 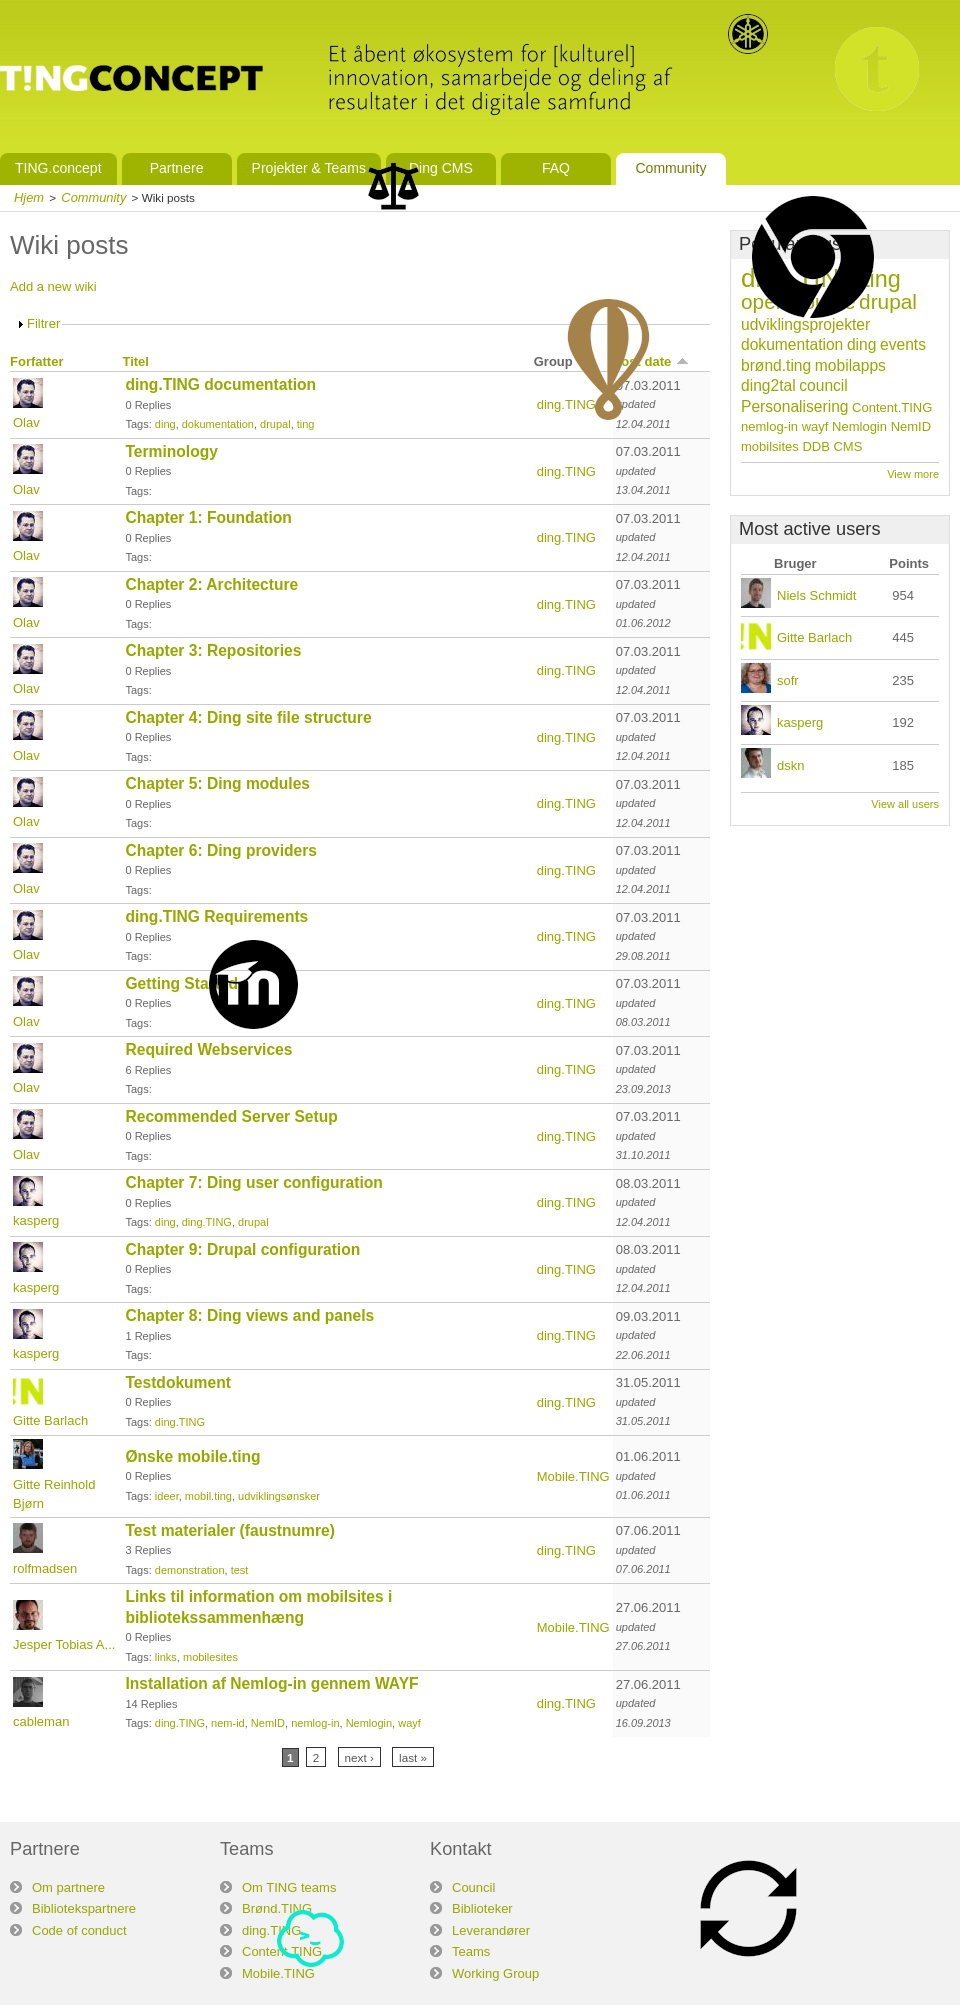 I want to click on fly.io logo, so click(x=608, y=359).